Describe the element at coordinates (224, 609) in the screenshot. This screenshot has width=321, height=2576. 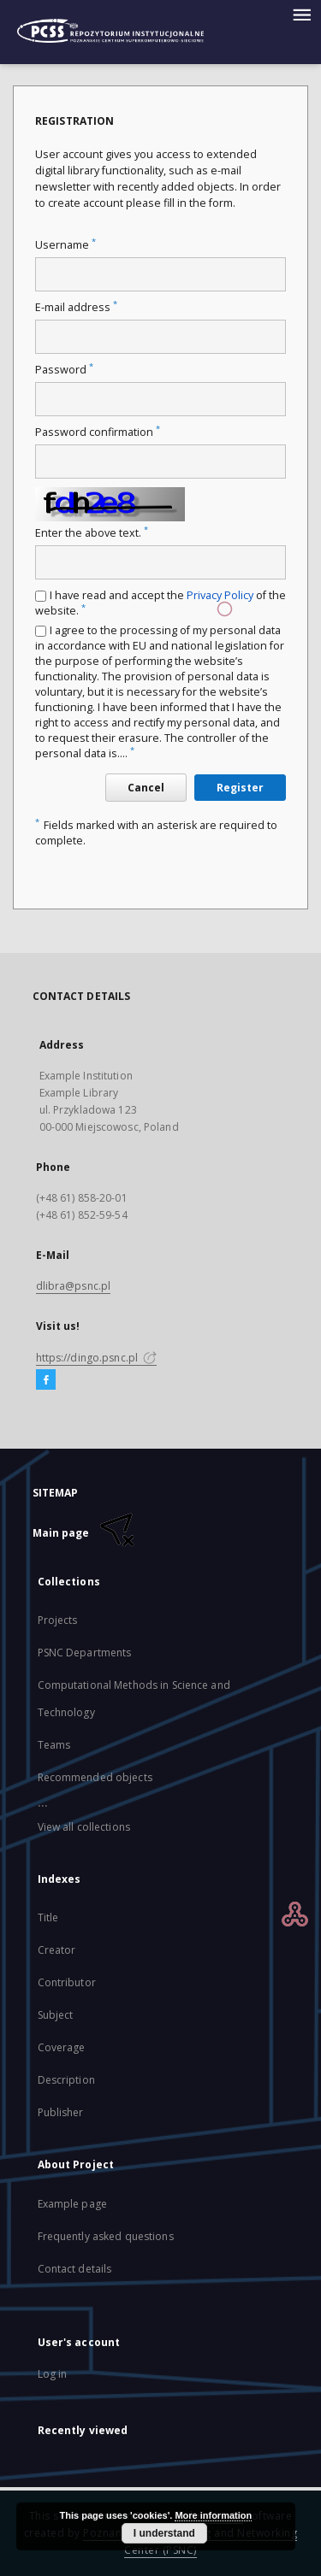
I see `unselected radio button or checkbox option` at that location.